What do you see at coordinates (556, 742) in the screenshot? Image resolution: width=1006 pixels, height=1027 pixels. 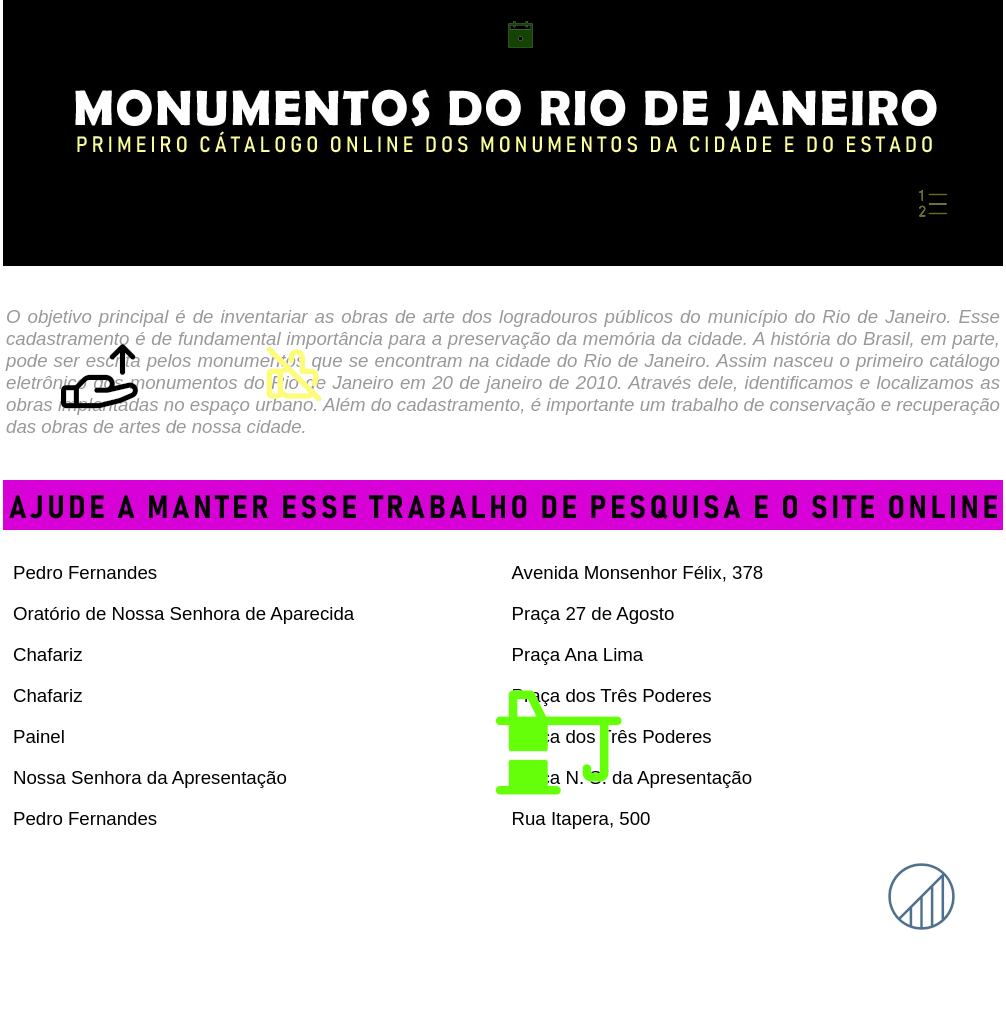 I see `access construction or building management tools` at bounding box center [556, 742].